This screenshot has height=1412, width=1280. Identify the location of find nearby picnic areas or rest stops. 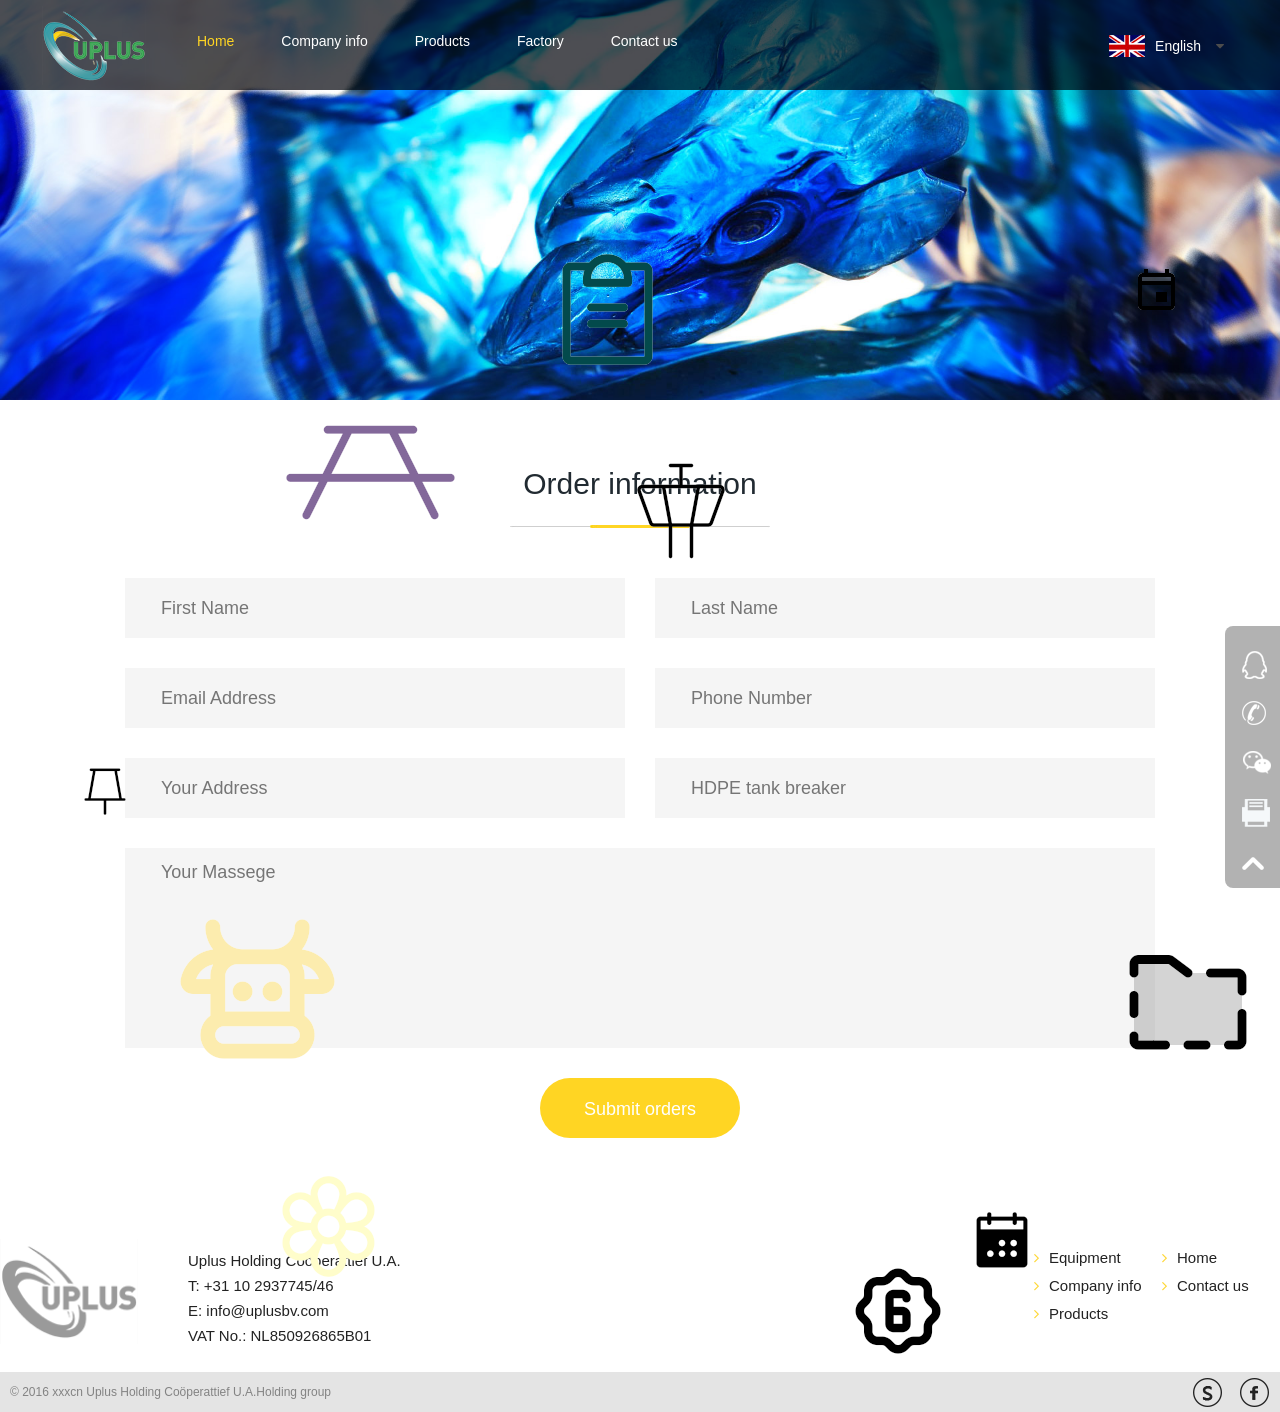
(370, 472).